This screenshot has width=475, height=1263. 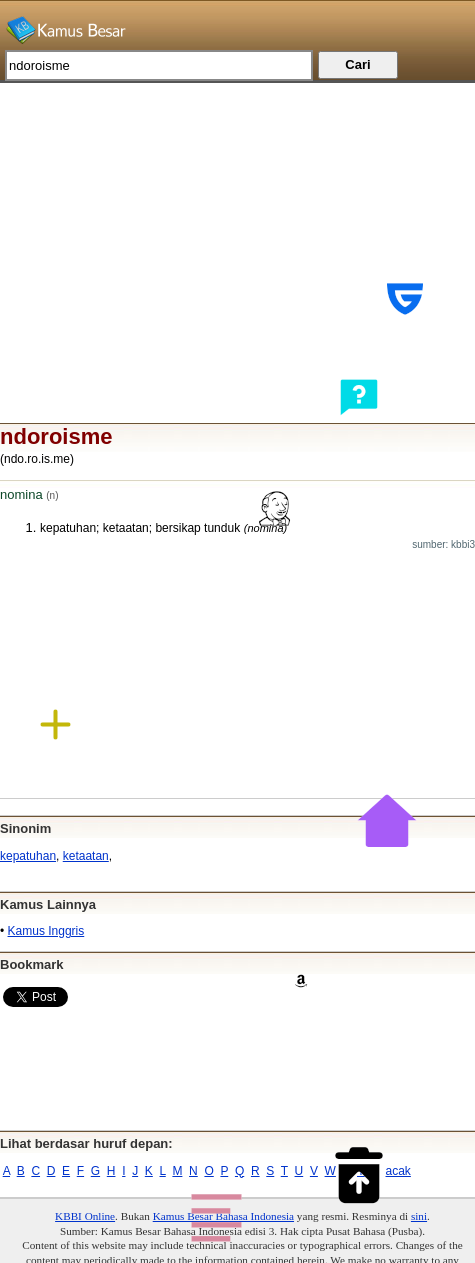 What do you see at coordinates (216, 1216) in the screenshot?
I see `align text to the left` at bounding box center [216, 1216].